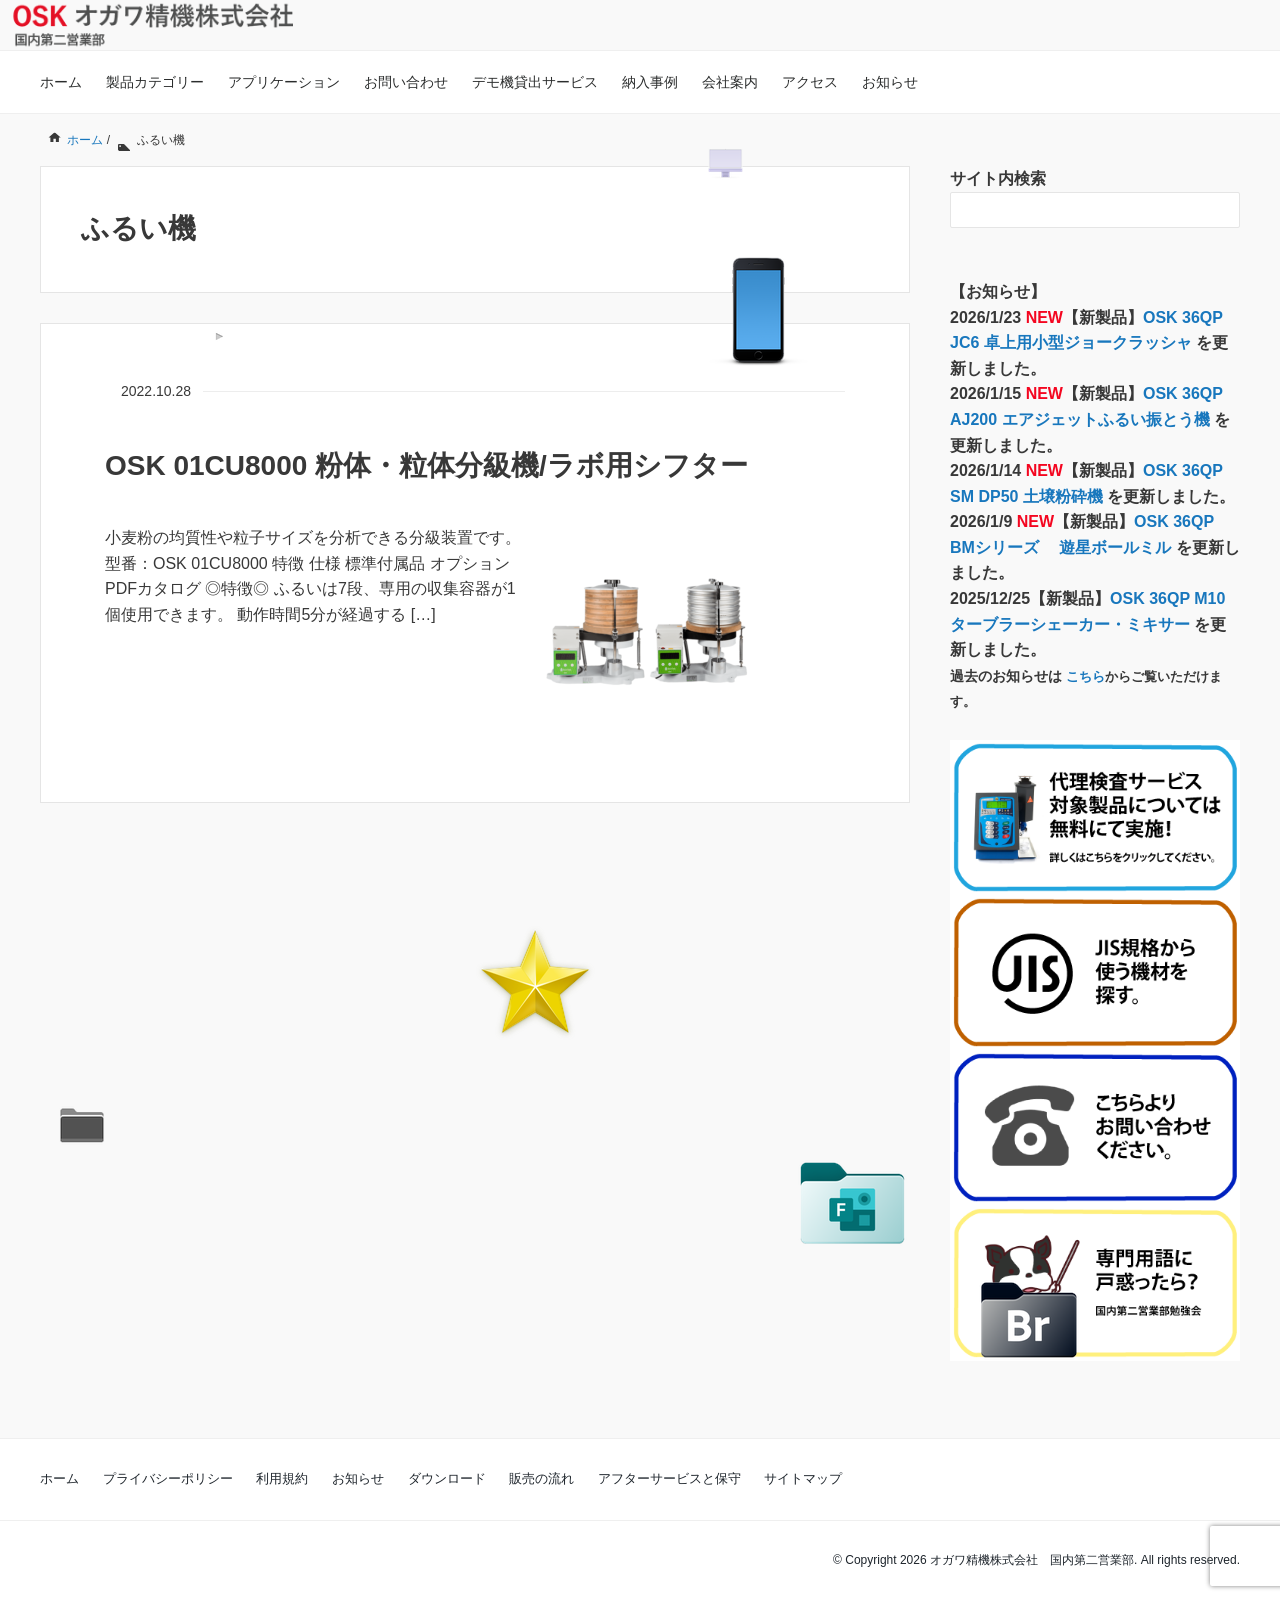 This screenshot has height=1600, width=1280. I want to click on indicates a starred or favorited item, so click(535, 987).